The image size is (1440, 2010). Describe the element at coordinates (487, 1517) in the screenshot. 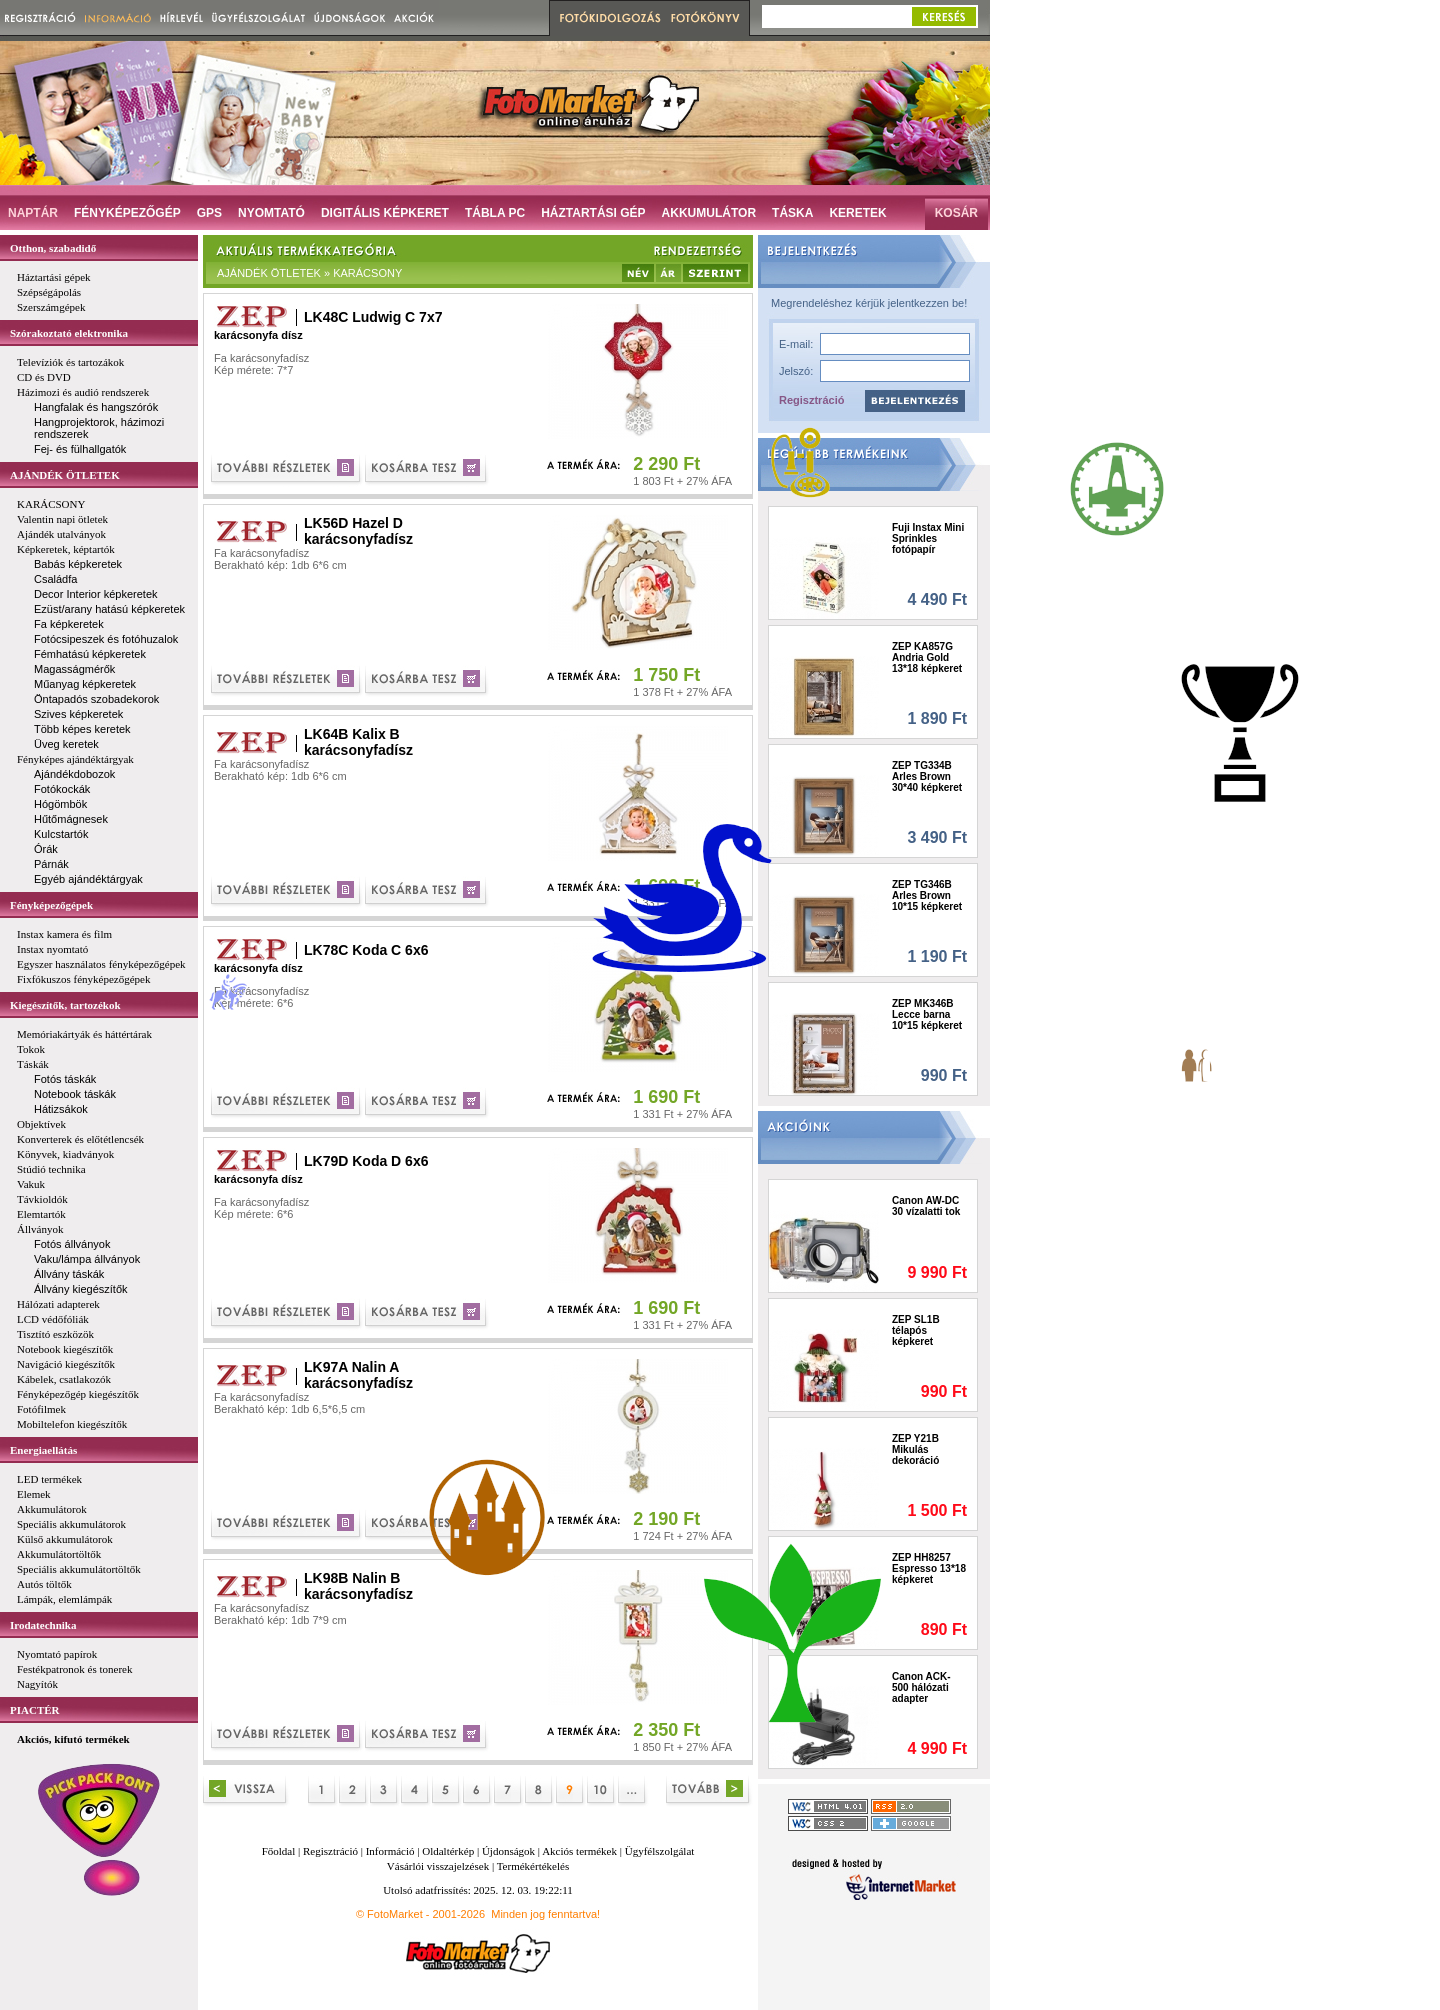

I see `access castle or fortress location in game` at that location.